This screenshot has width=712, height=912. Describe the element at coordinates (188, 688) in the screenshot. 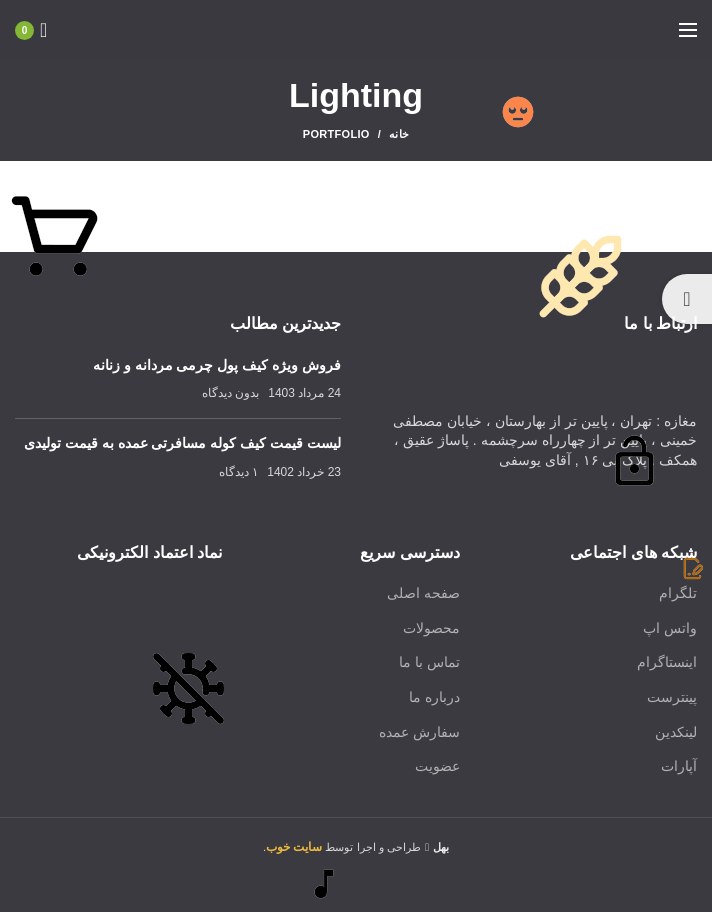

I see `virus protection enabled or threat neutralized` at that location.